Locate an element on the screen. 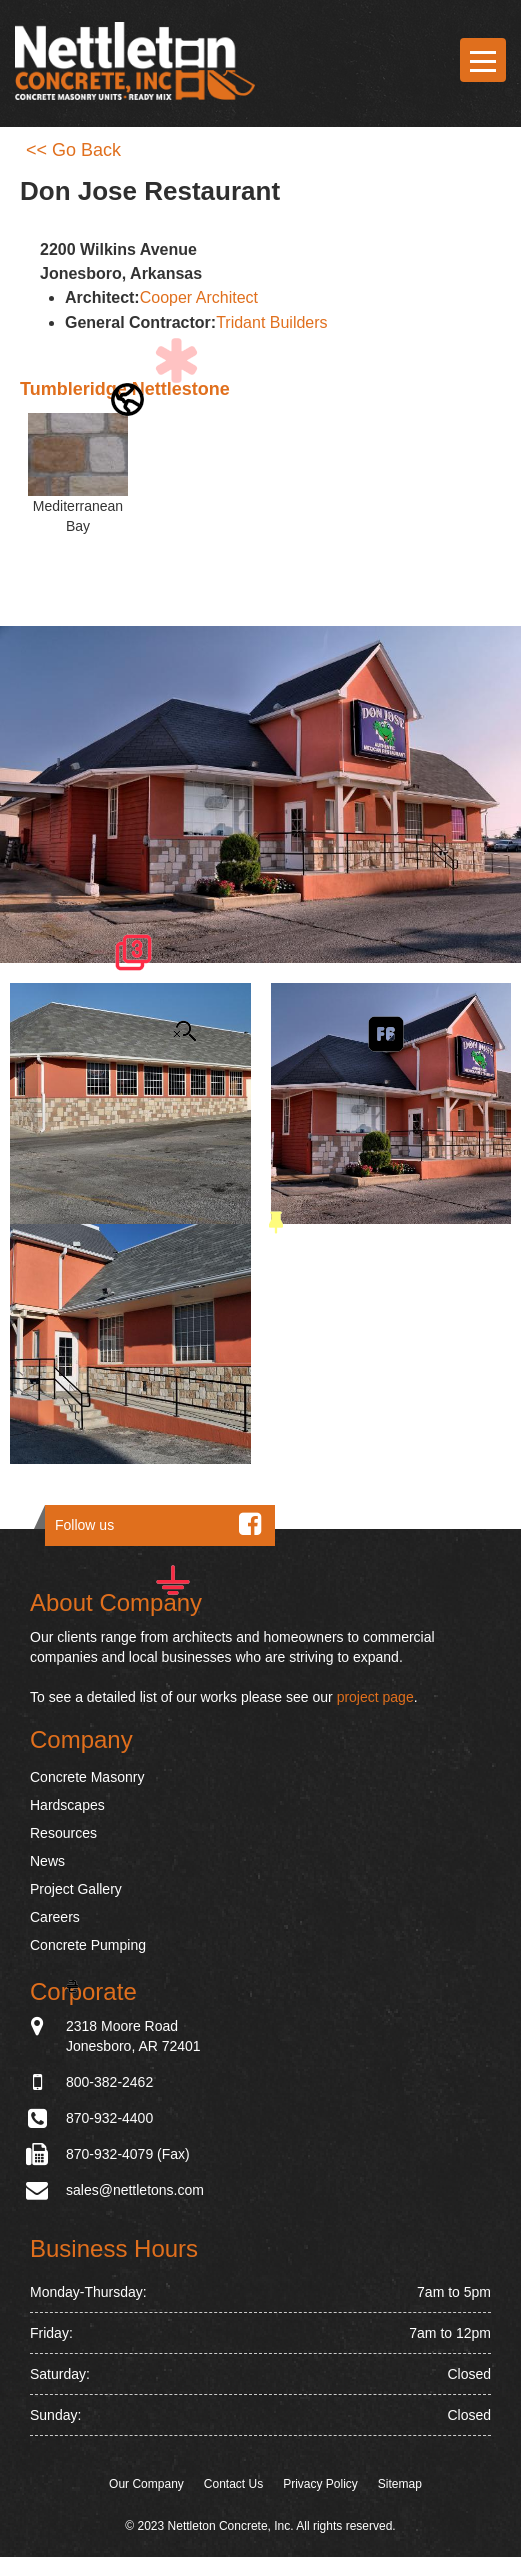 The image size is (521, 2557). press F6 function key is located at coordinates (386, 1034).